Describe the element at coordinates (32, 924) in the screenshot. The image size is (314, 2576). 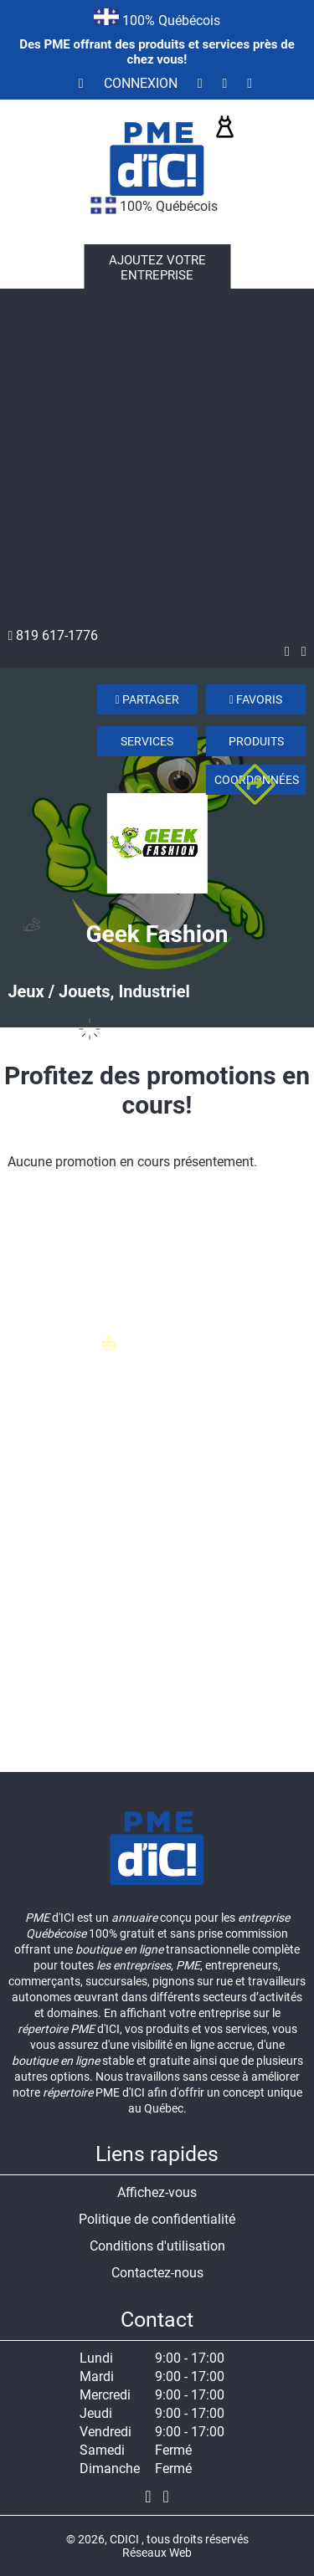
I see `make a payment or donation` at that location.